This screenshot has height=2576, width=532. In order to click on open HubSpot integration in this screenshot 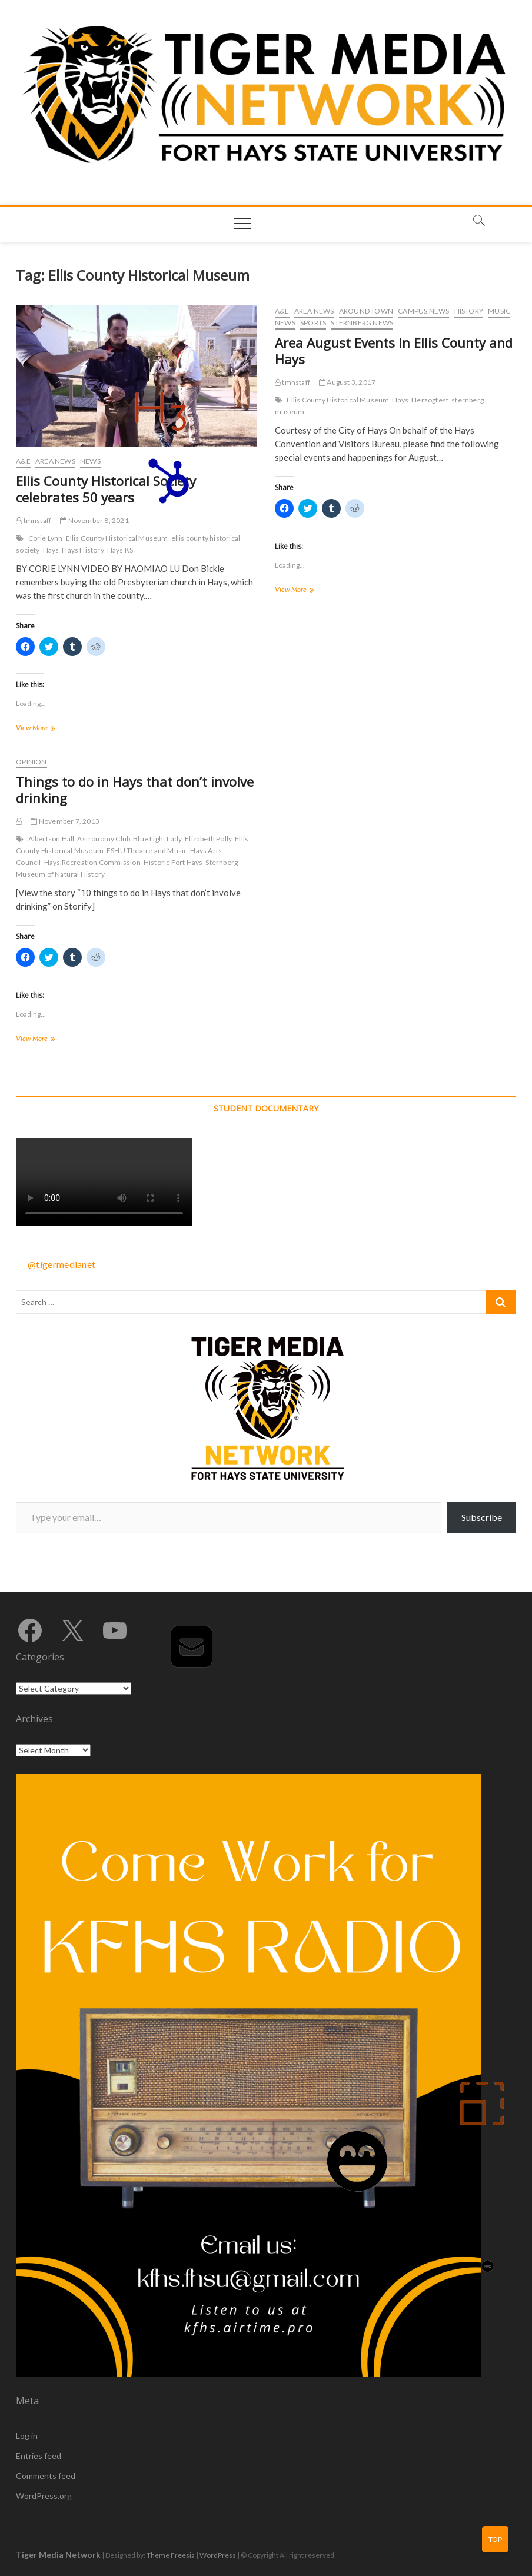, I will do `click(168, 481)`.